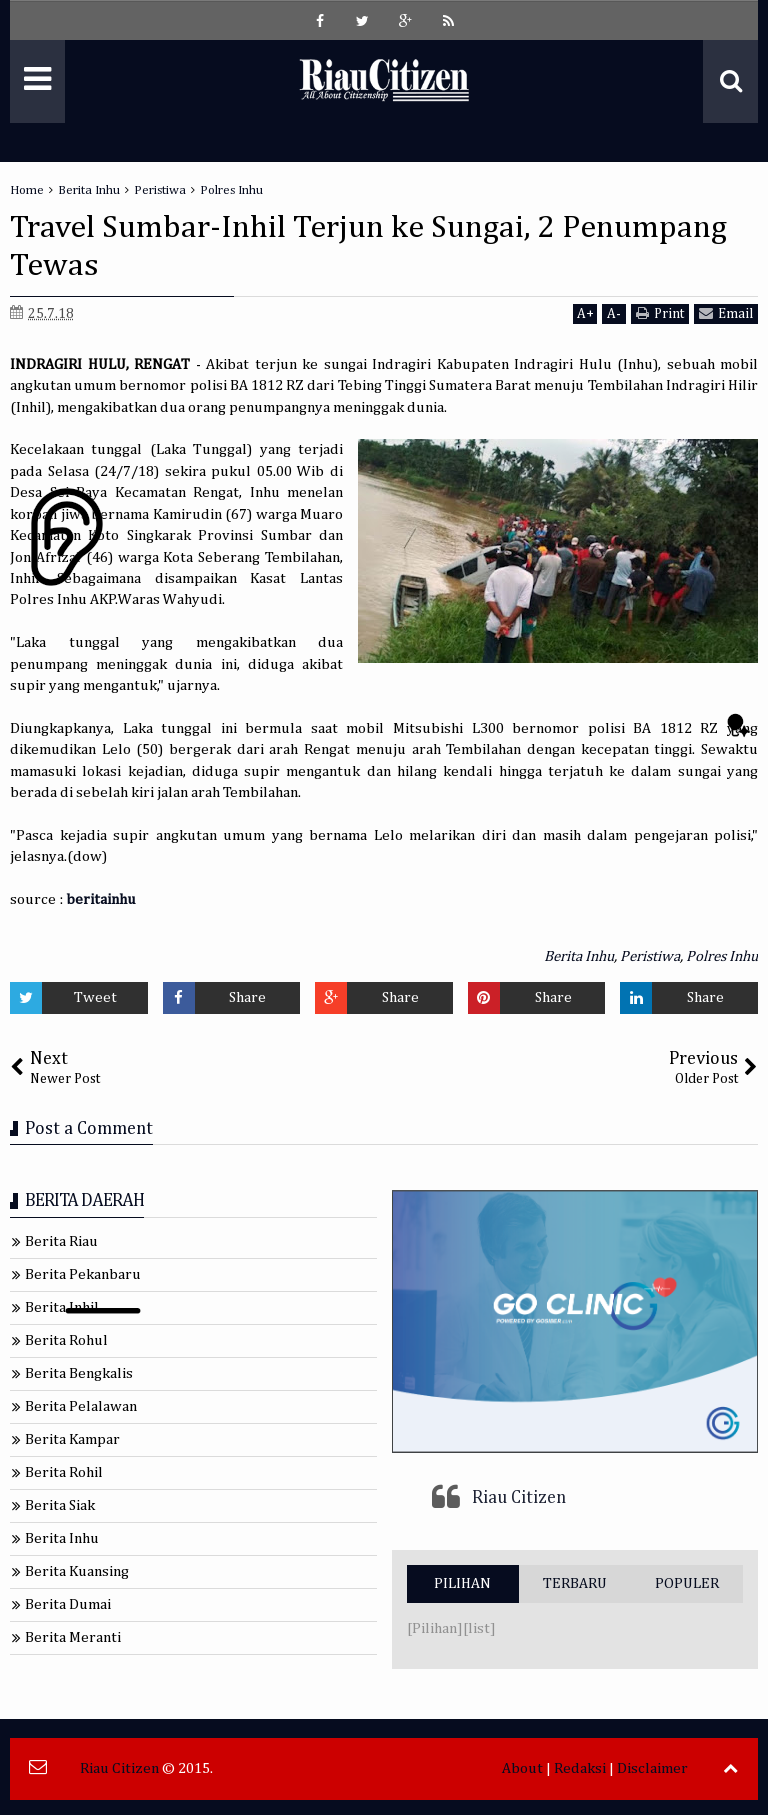 This screenshot has height=1815, width=768. What do you see at coordinates (103, 1308) in the screenshot?
I see `insert a horizontal divider line` at bounding box center [103, 1308].